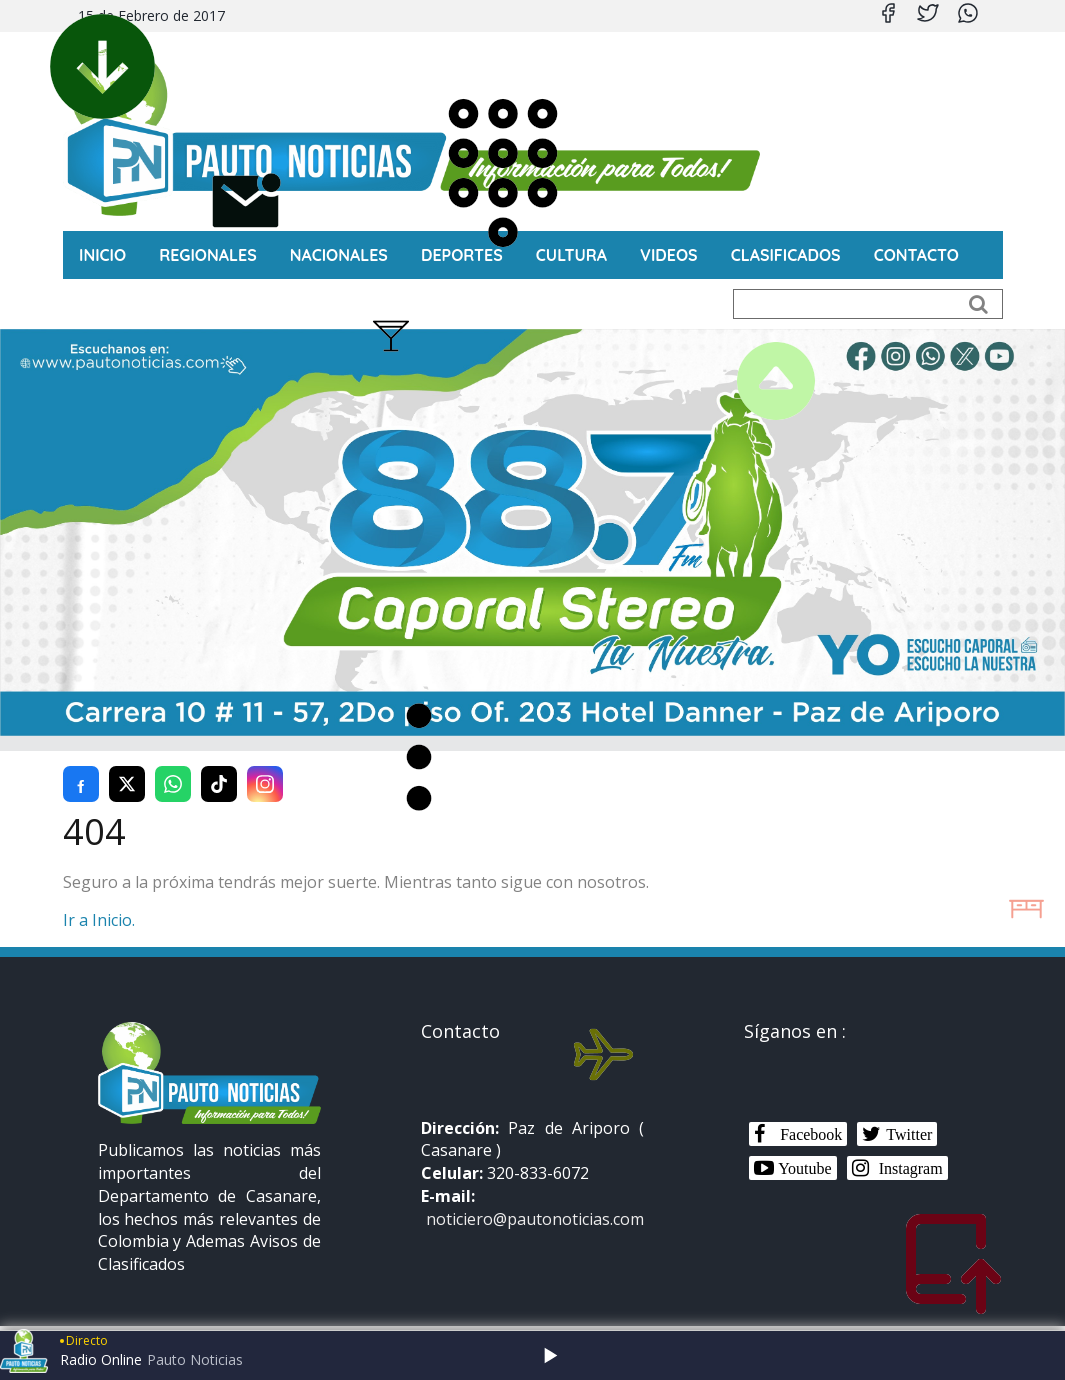 The width and height of the screenshot is (1065, 1380). What do you see at coordinates (1026, 908) in the screenshot?
I see `access workspace or office settings` at bounding box center [1026, 908].